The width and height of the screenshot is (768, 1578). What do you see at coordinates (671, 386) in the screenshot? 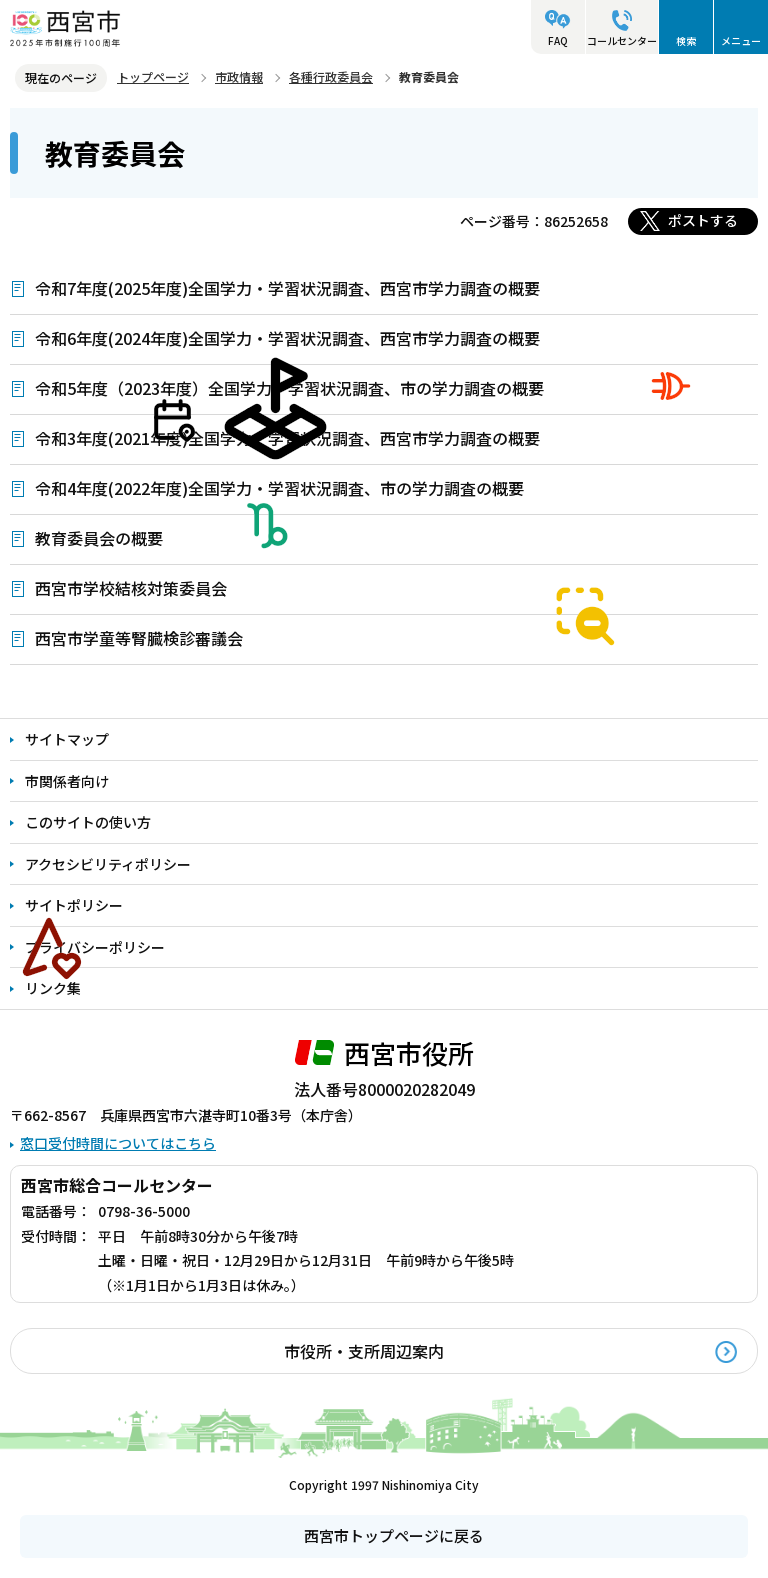
I see `XOR logic gate symbol for circuit diagrams` at bounding box center [671, 386].